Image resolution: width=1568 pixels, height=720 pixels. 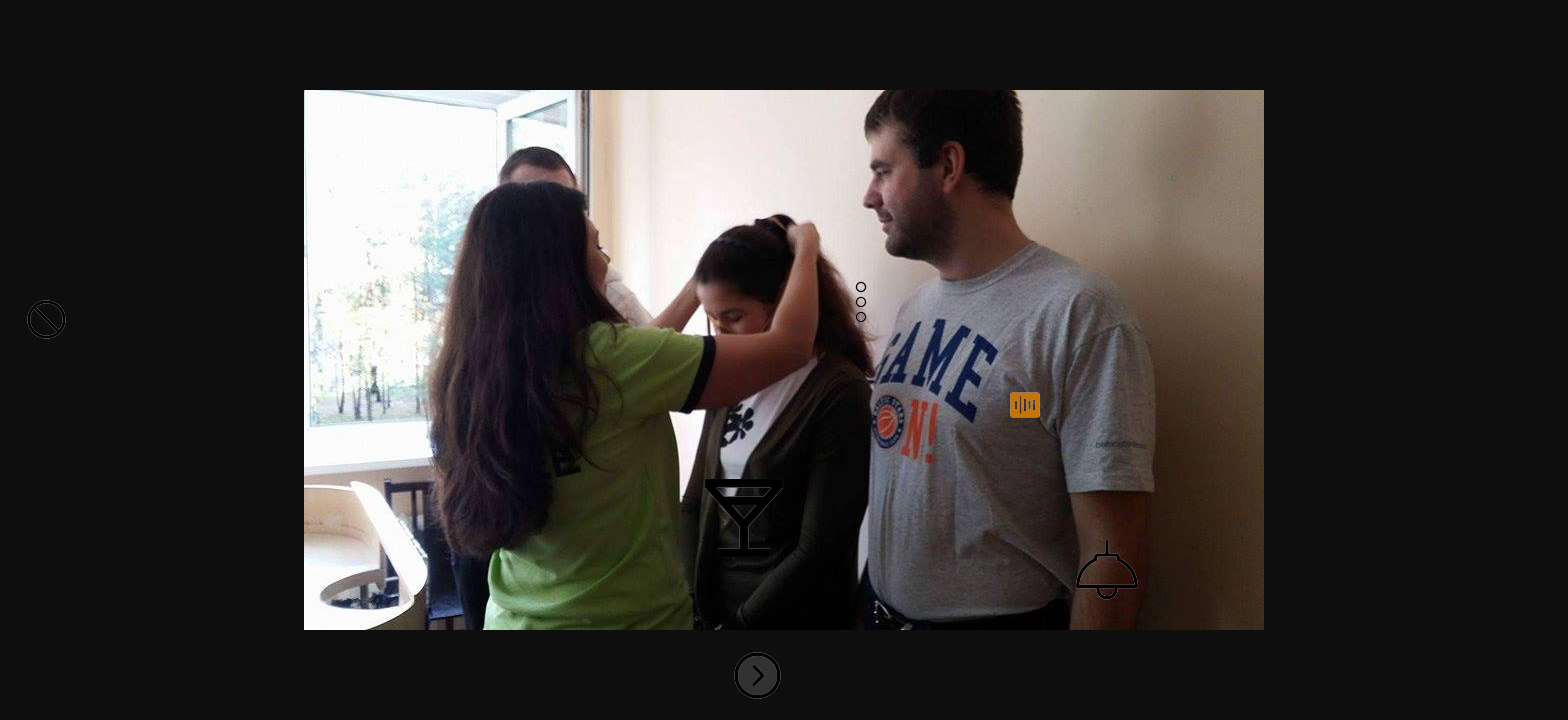 What do you see at coordinates (744, 518) in the screenshot?
I see `find nearby bars or nightlife` at bounding box center [744, 518].